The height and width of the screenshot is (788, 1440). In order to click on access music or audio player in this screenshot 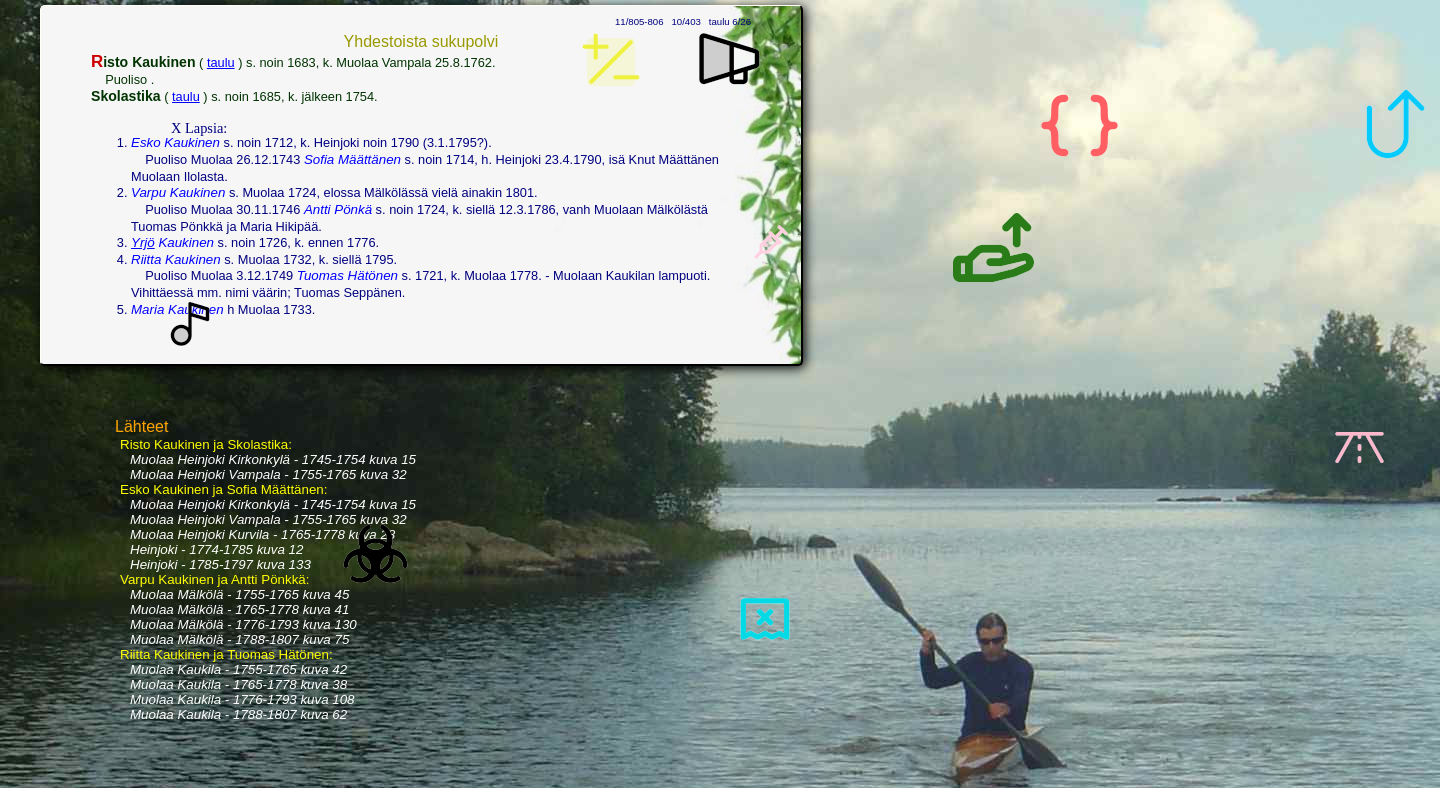, I will do `click(190, 323)`.